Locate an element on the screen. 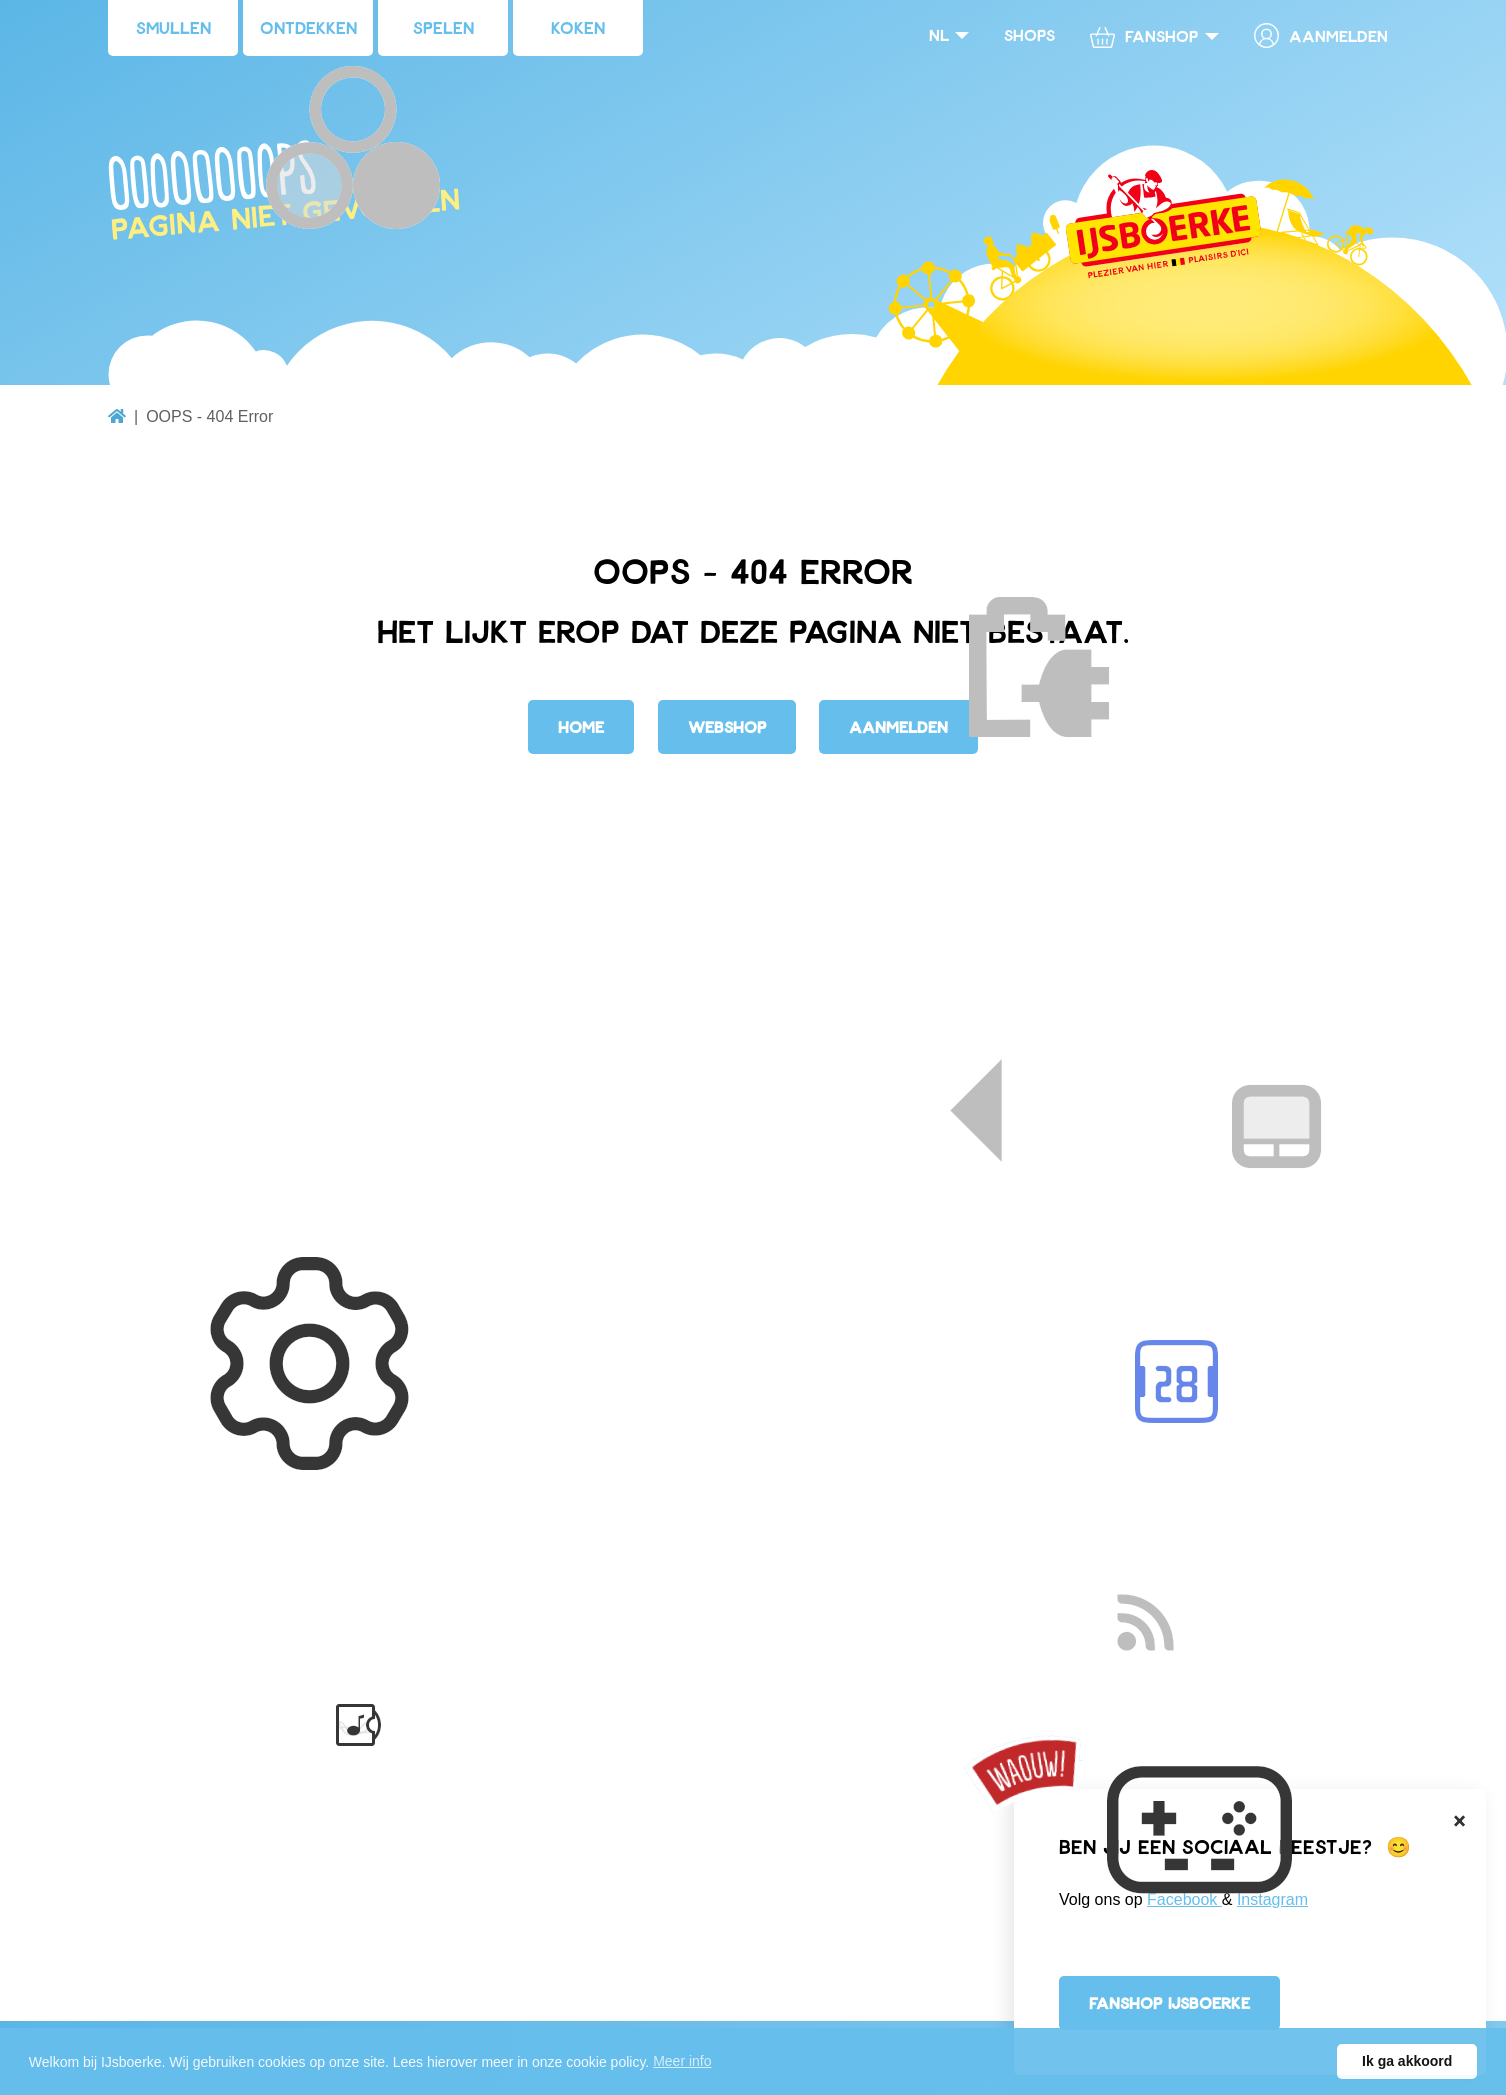  access power management settings is located at coordinates (1039, 667).